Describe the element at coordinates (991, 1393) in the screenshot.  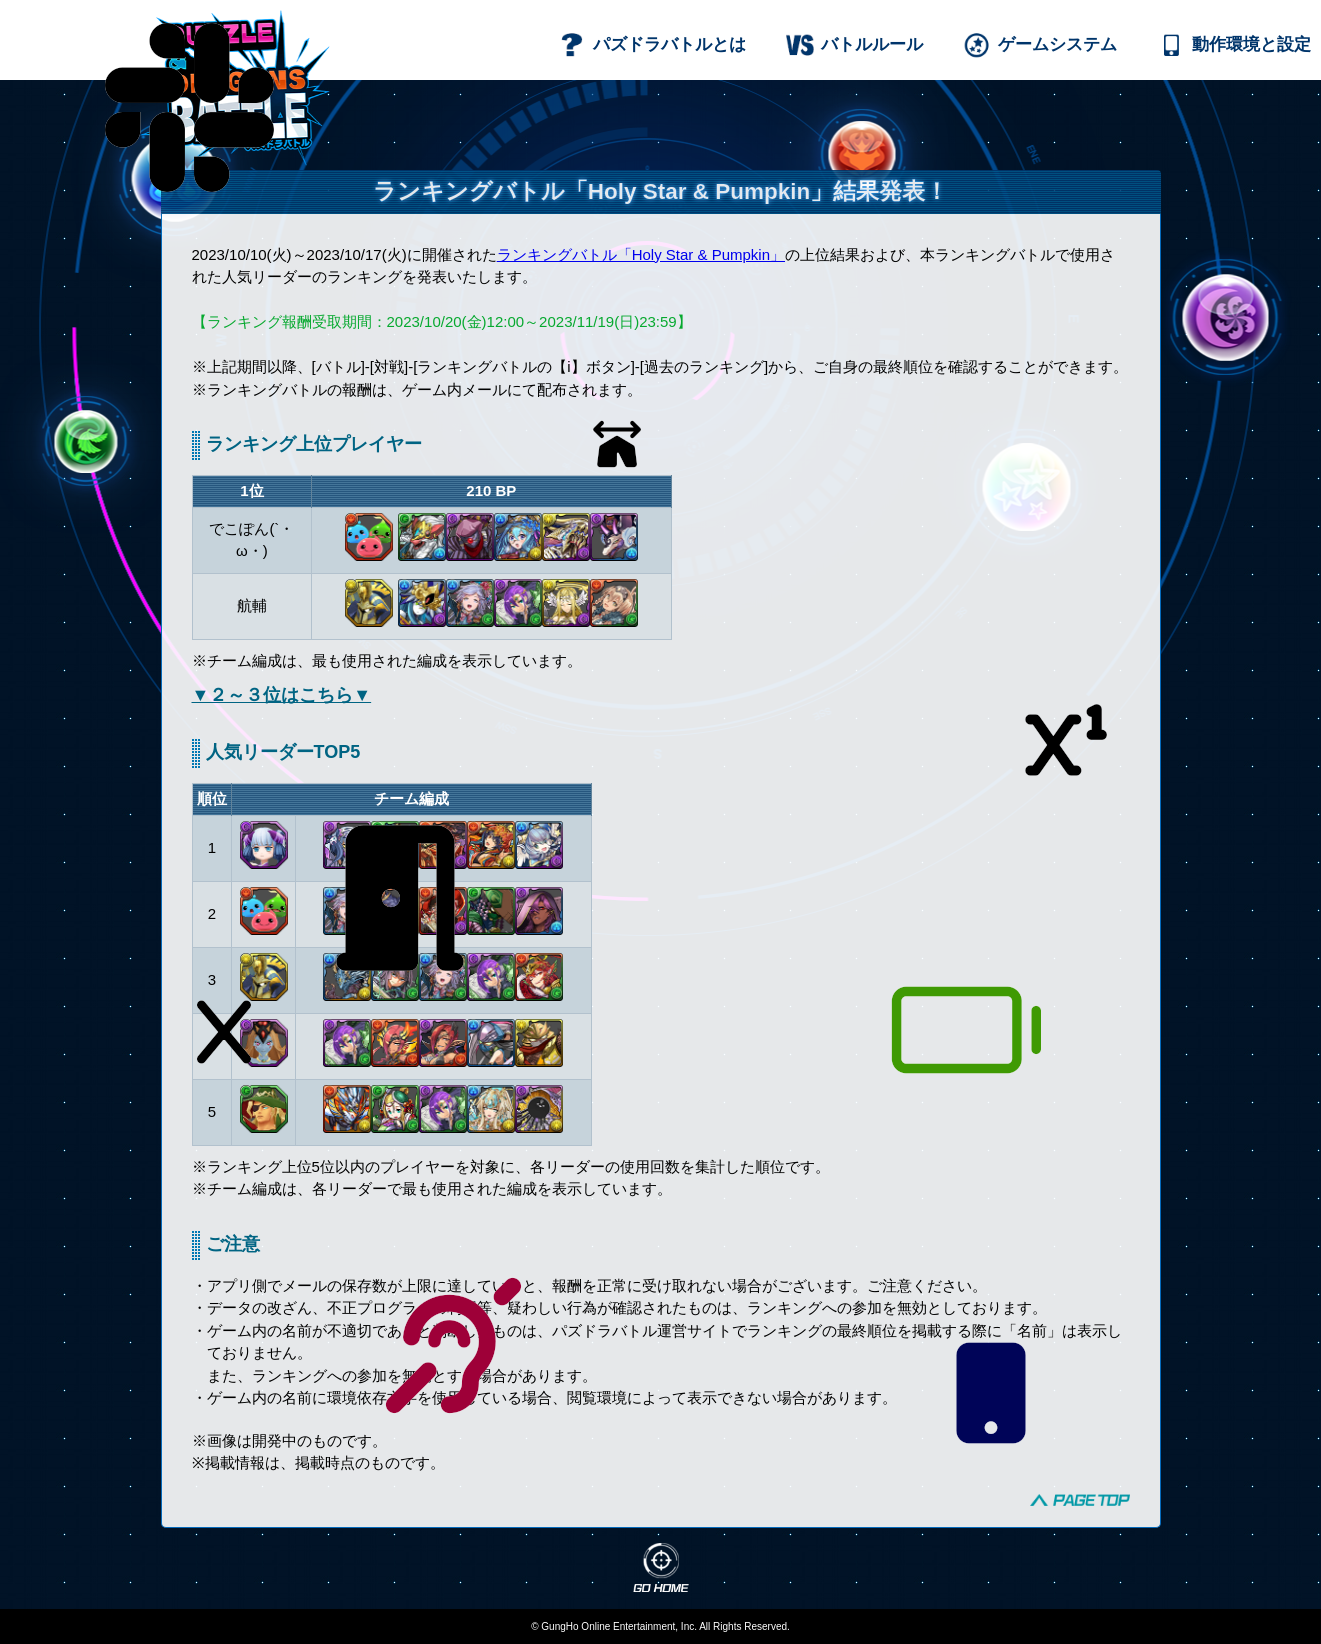
I see `indicates mobile device or smartphone` at that location.